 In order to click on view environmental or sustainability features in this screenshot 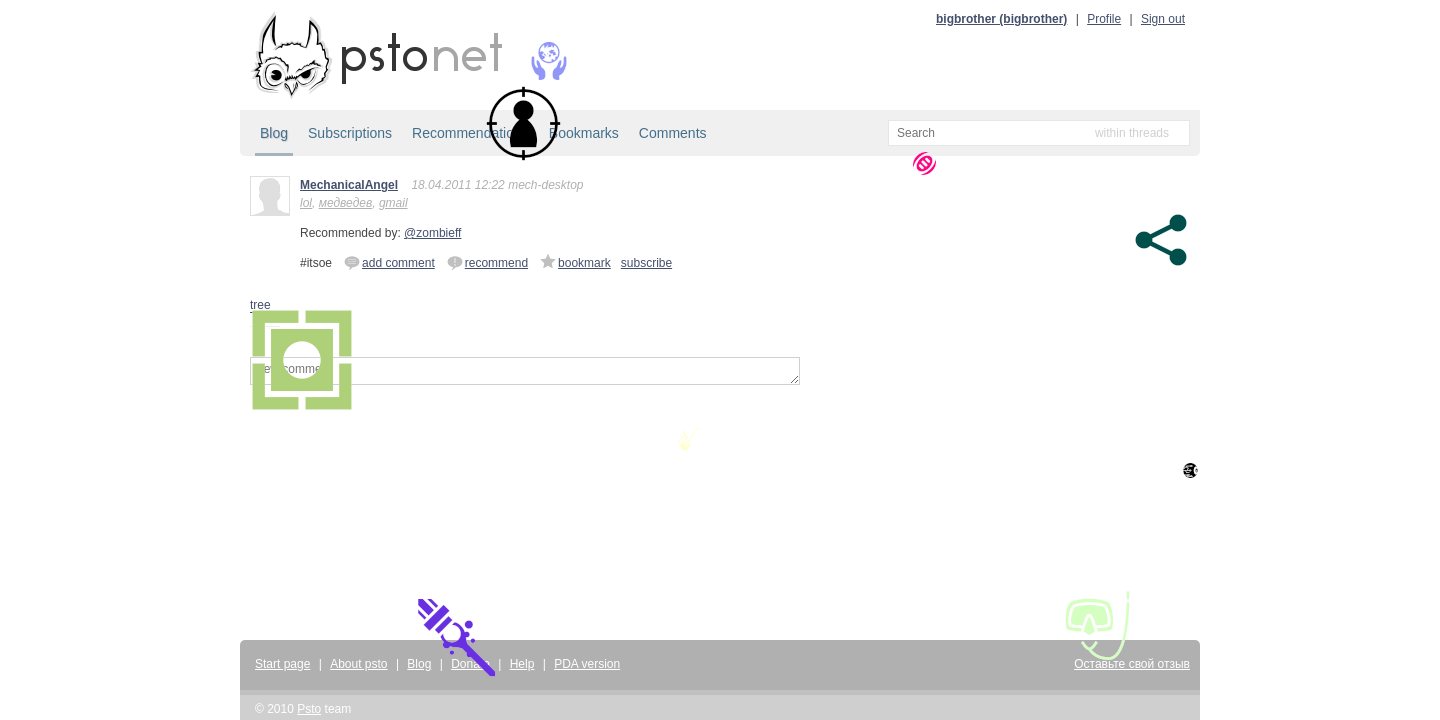, I will do `click(549, 61)`.